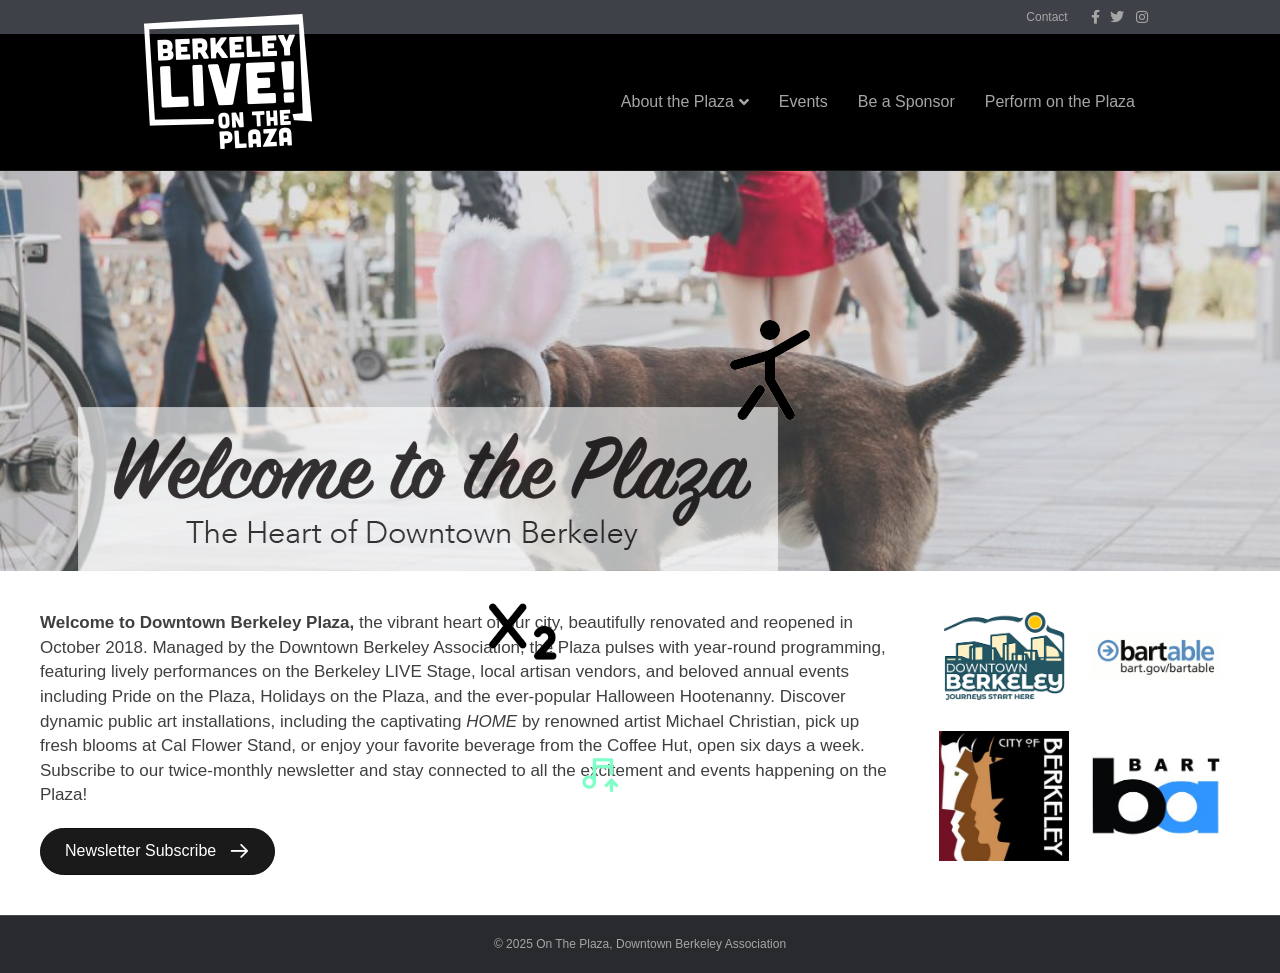 This screenshot has height=973, width=1280. I want to click on format text as subscript, so click(519, 626).